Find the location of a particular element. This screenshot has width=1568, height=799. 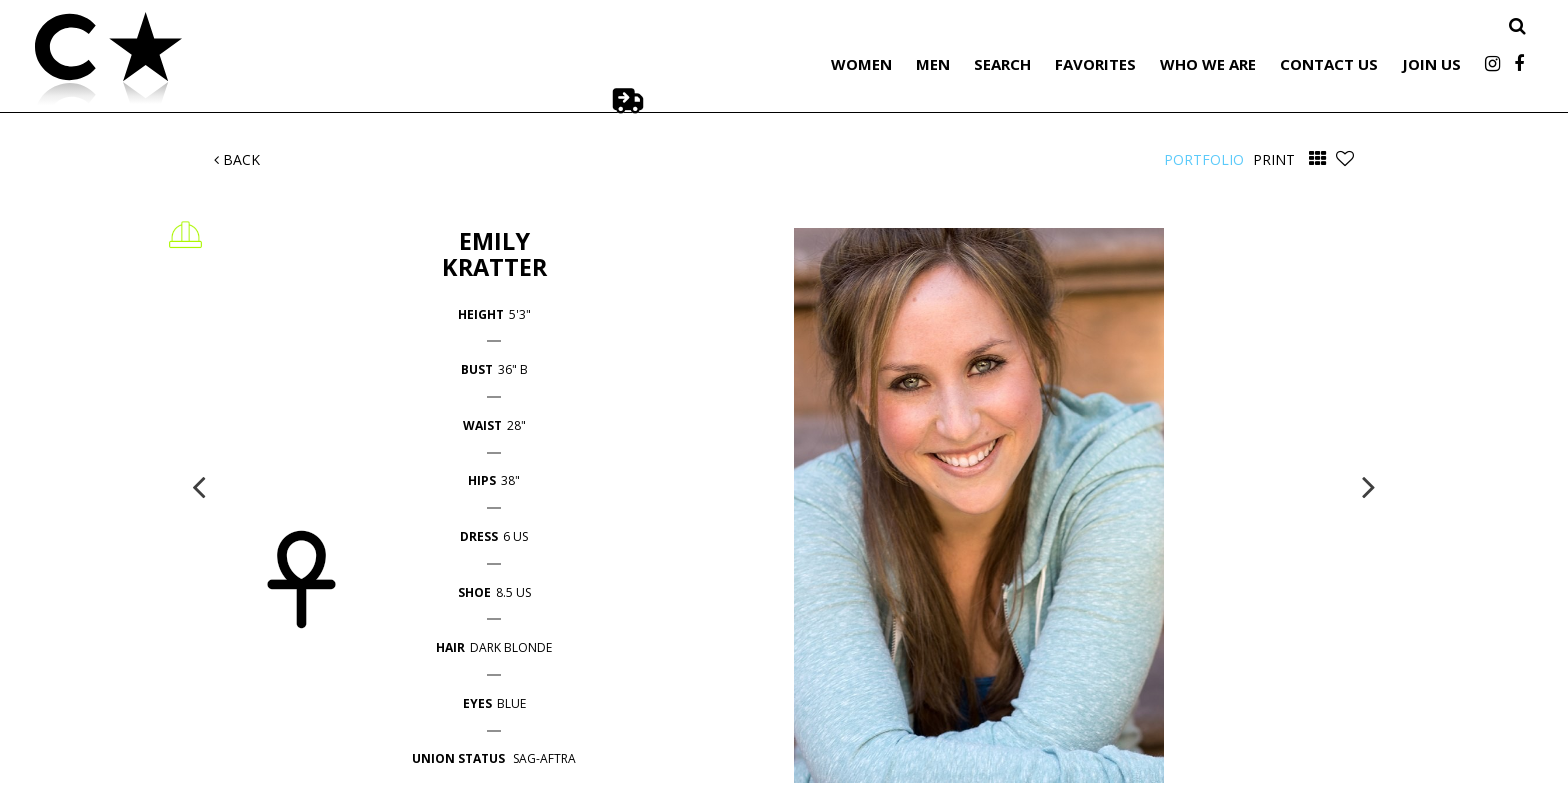

symbol representing life or immortality is located at coordinates (301, 579).